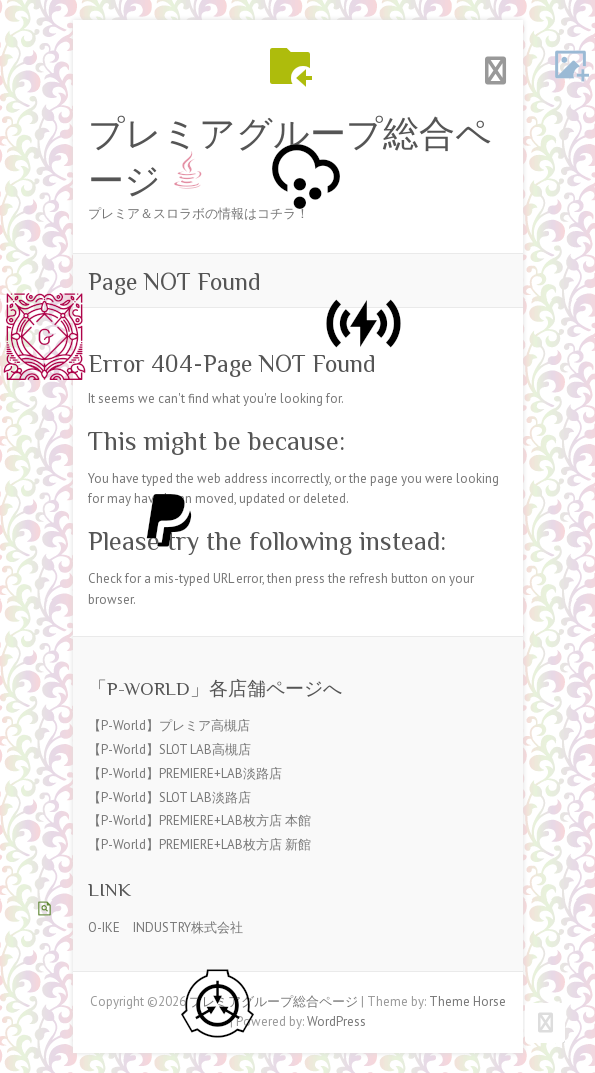 This screenshot has height=1073, width=595. Describe the element at coordinates (44, 336) in the screenshot. I see `open the gutenberg block editor` at that location.